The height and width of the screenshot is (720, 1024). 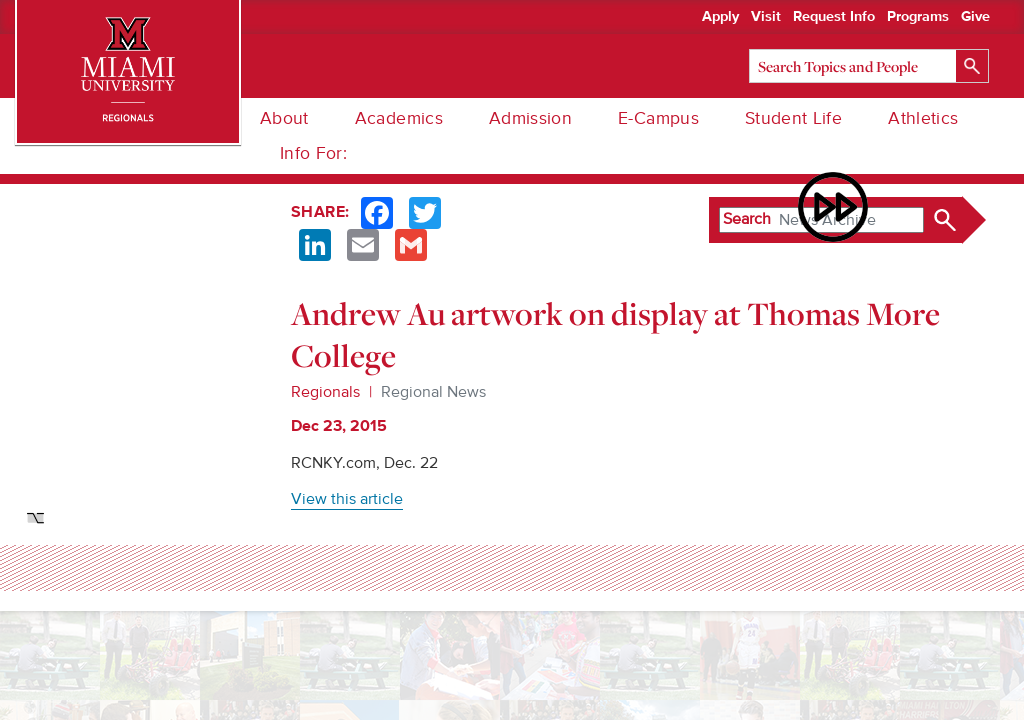 I want to click on skip forward in media playback, so click(x=833, y=207).